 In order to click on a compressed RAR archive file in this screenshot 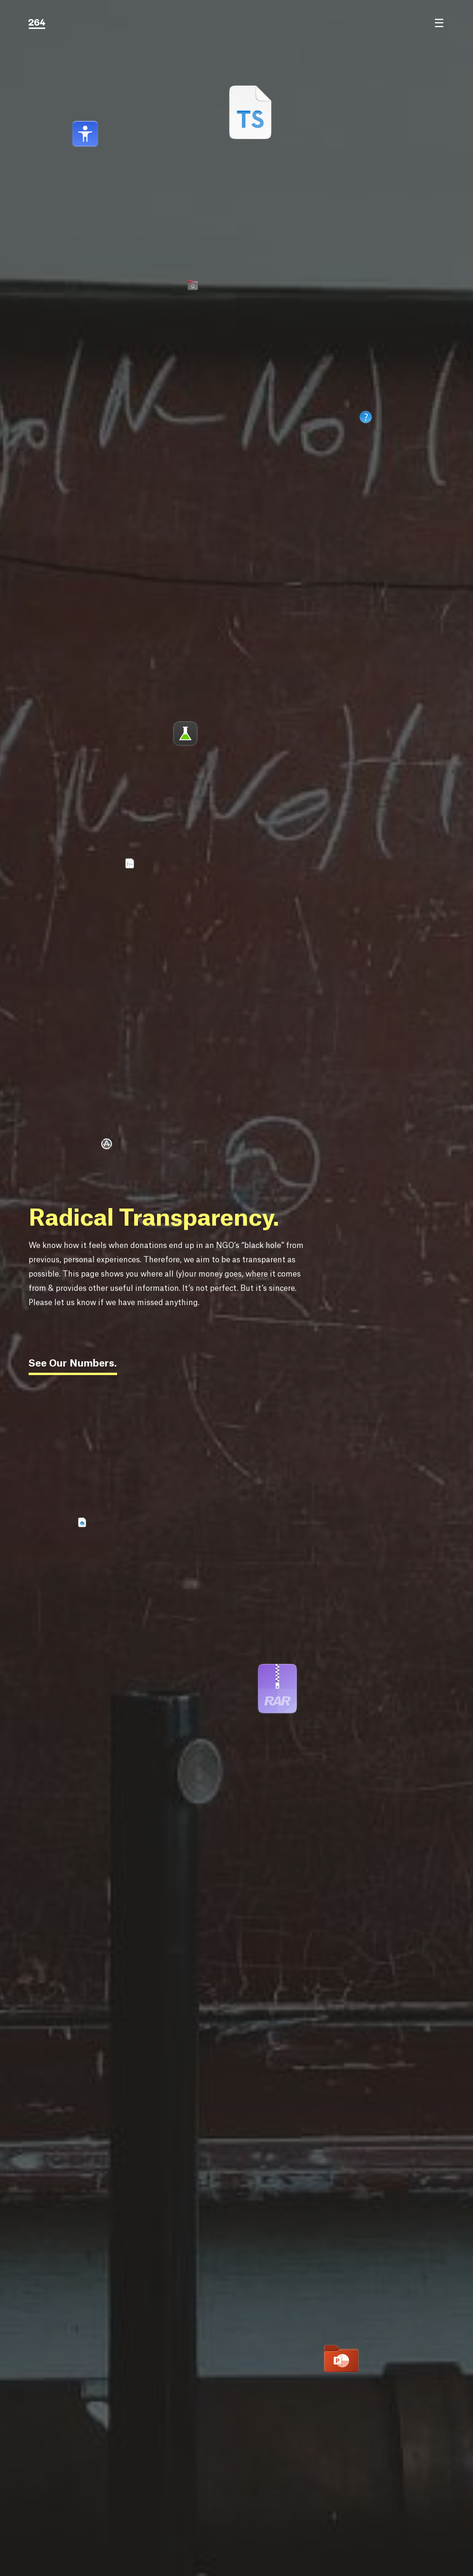, I will do `click(277, 1689)`.